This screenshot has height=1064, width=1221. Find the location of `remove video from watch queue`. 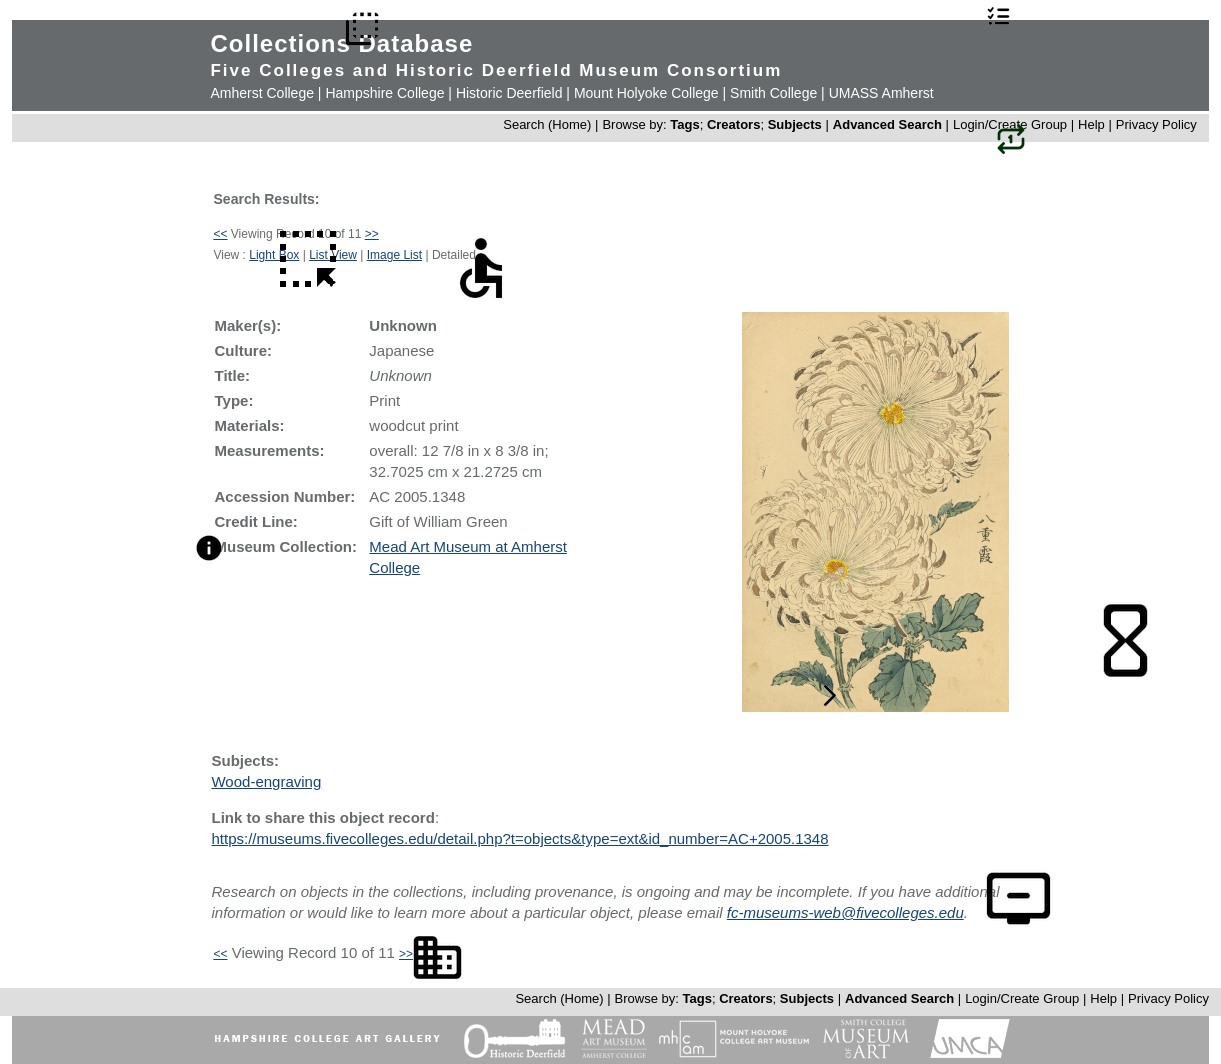

remove video from watch queue is located at coordinates (1018, 898).